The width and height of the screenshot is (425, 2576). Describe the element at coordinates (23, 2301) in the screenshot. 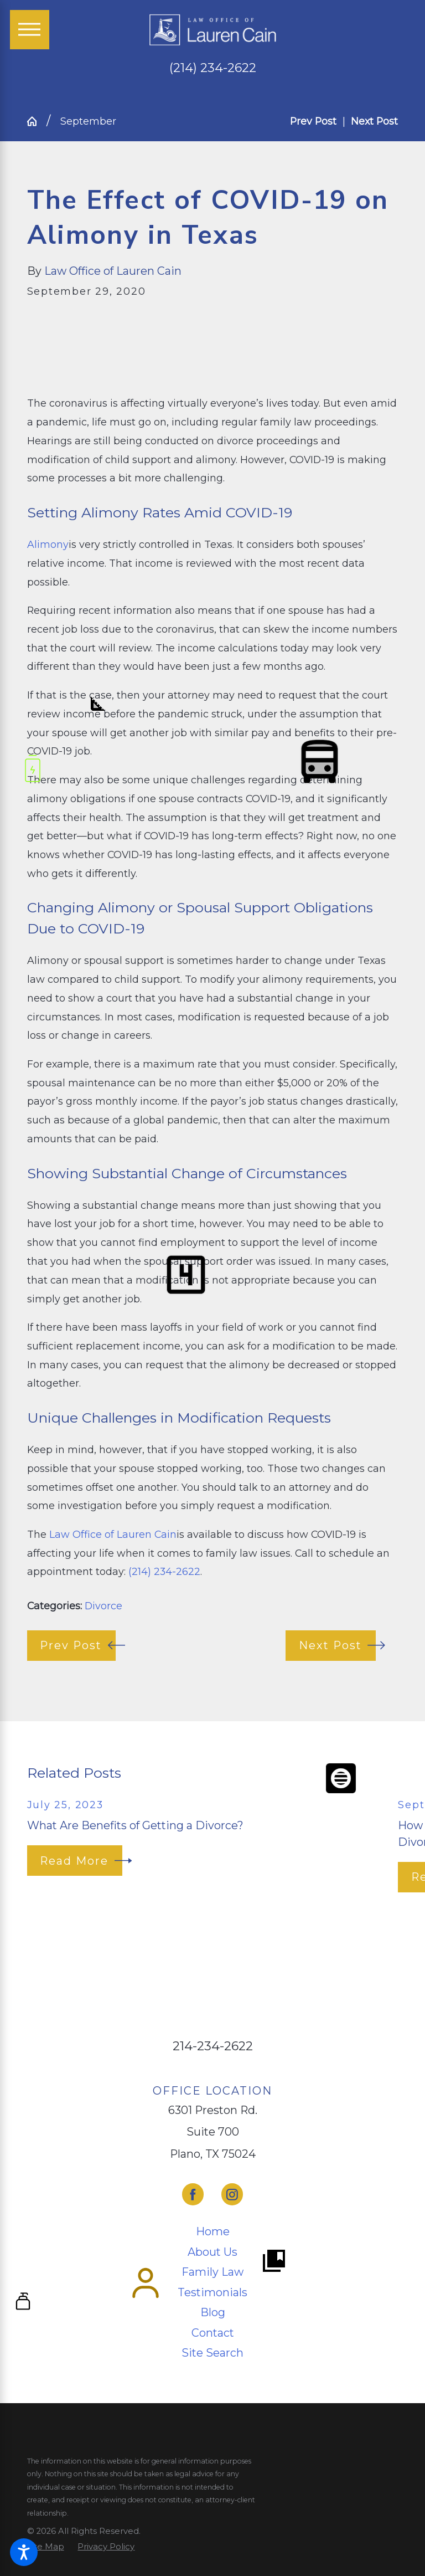

I see `access hand washing or hygiene instructions` at that location.